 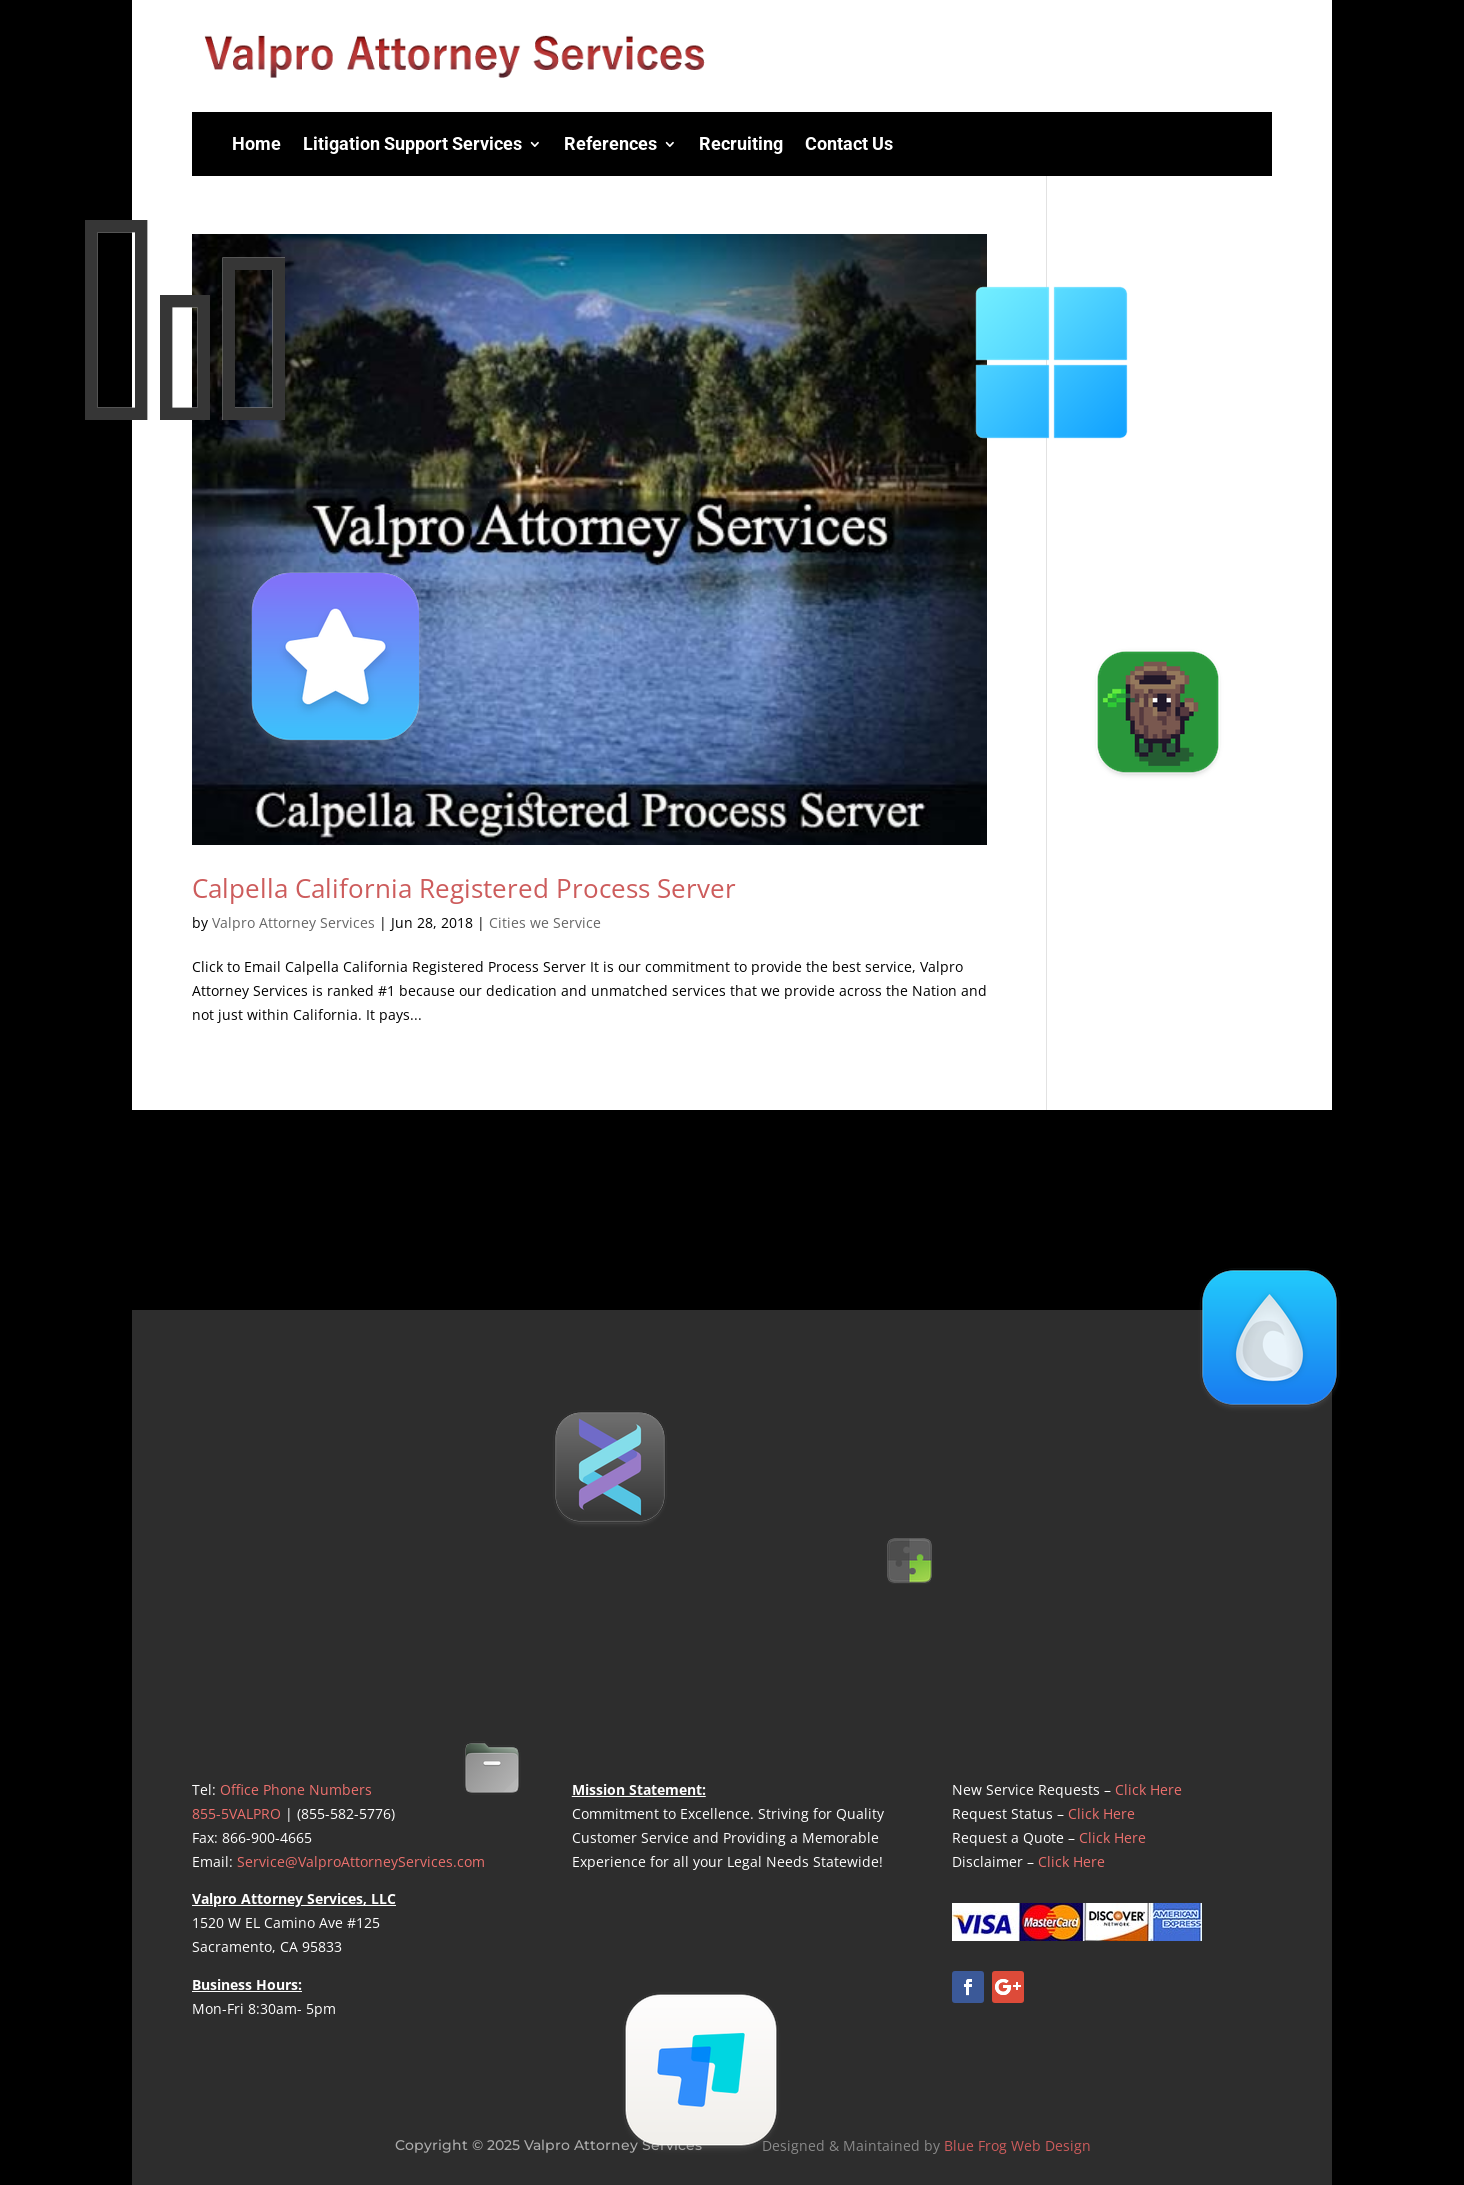 What do you see at coordinates (610, 1467) in the screenshot?
I see `open the helix app` at bounding box center [610, 1467].